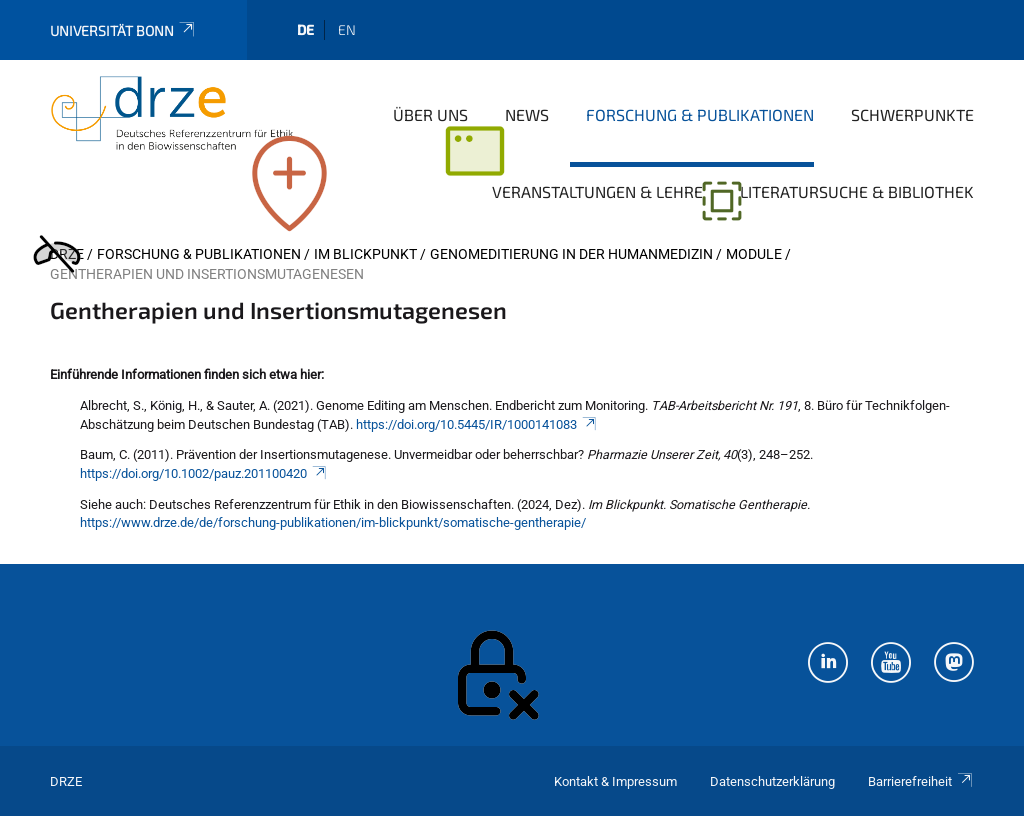 The height and width of the screenshot is (816, 1024). I want to click on select all items in the current view, so click(722, 201).